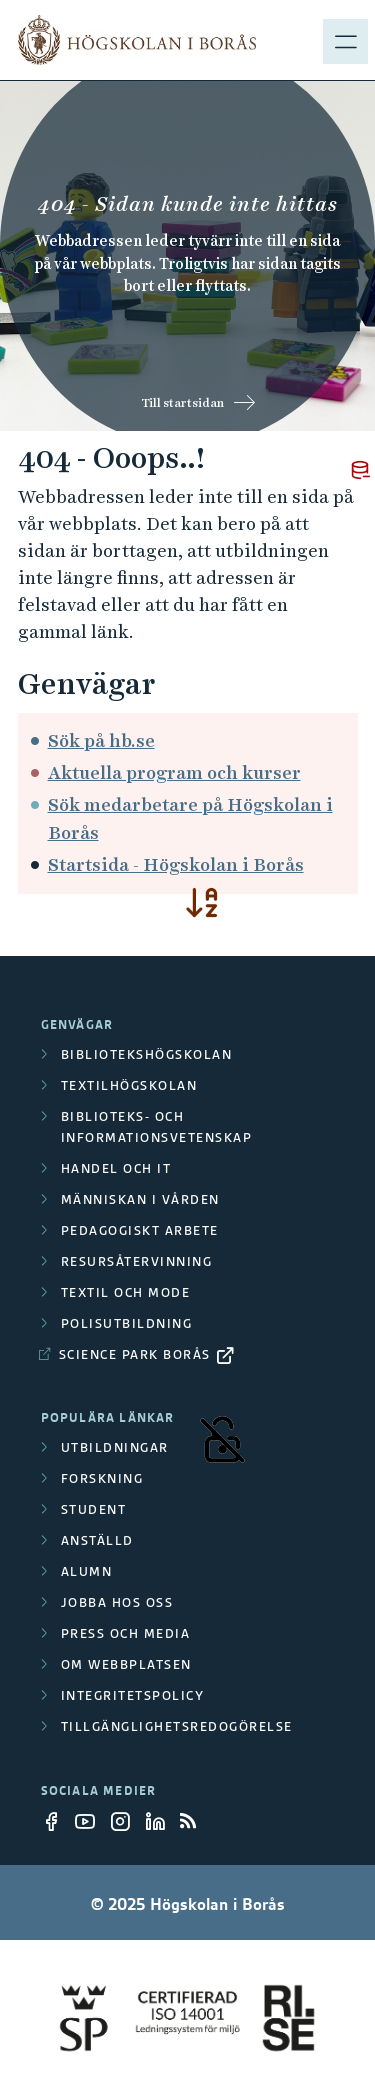  Describe the element at coordinates (202, 902) in the screenshot. I see `sort alphabetically from A to Z` at that location.